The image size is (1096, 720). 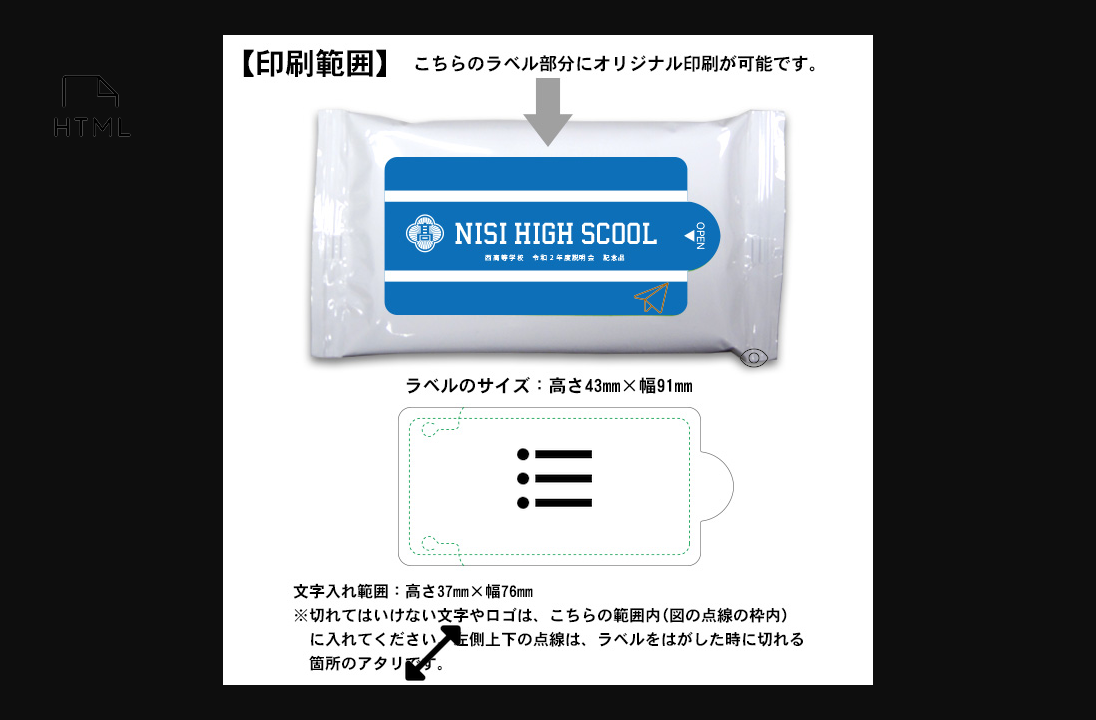 I want to click on view or open an HTML file, so click(x=90, y=108).